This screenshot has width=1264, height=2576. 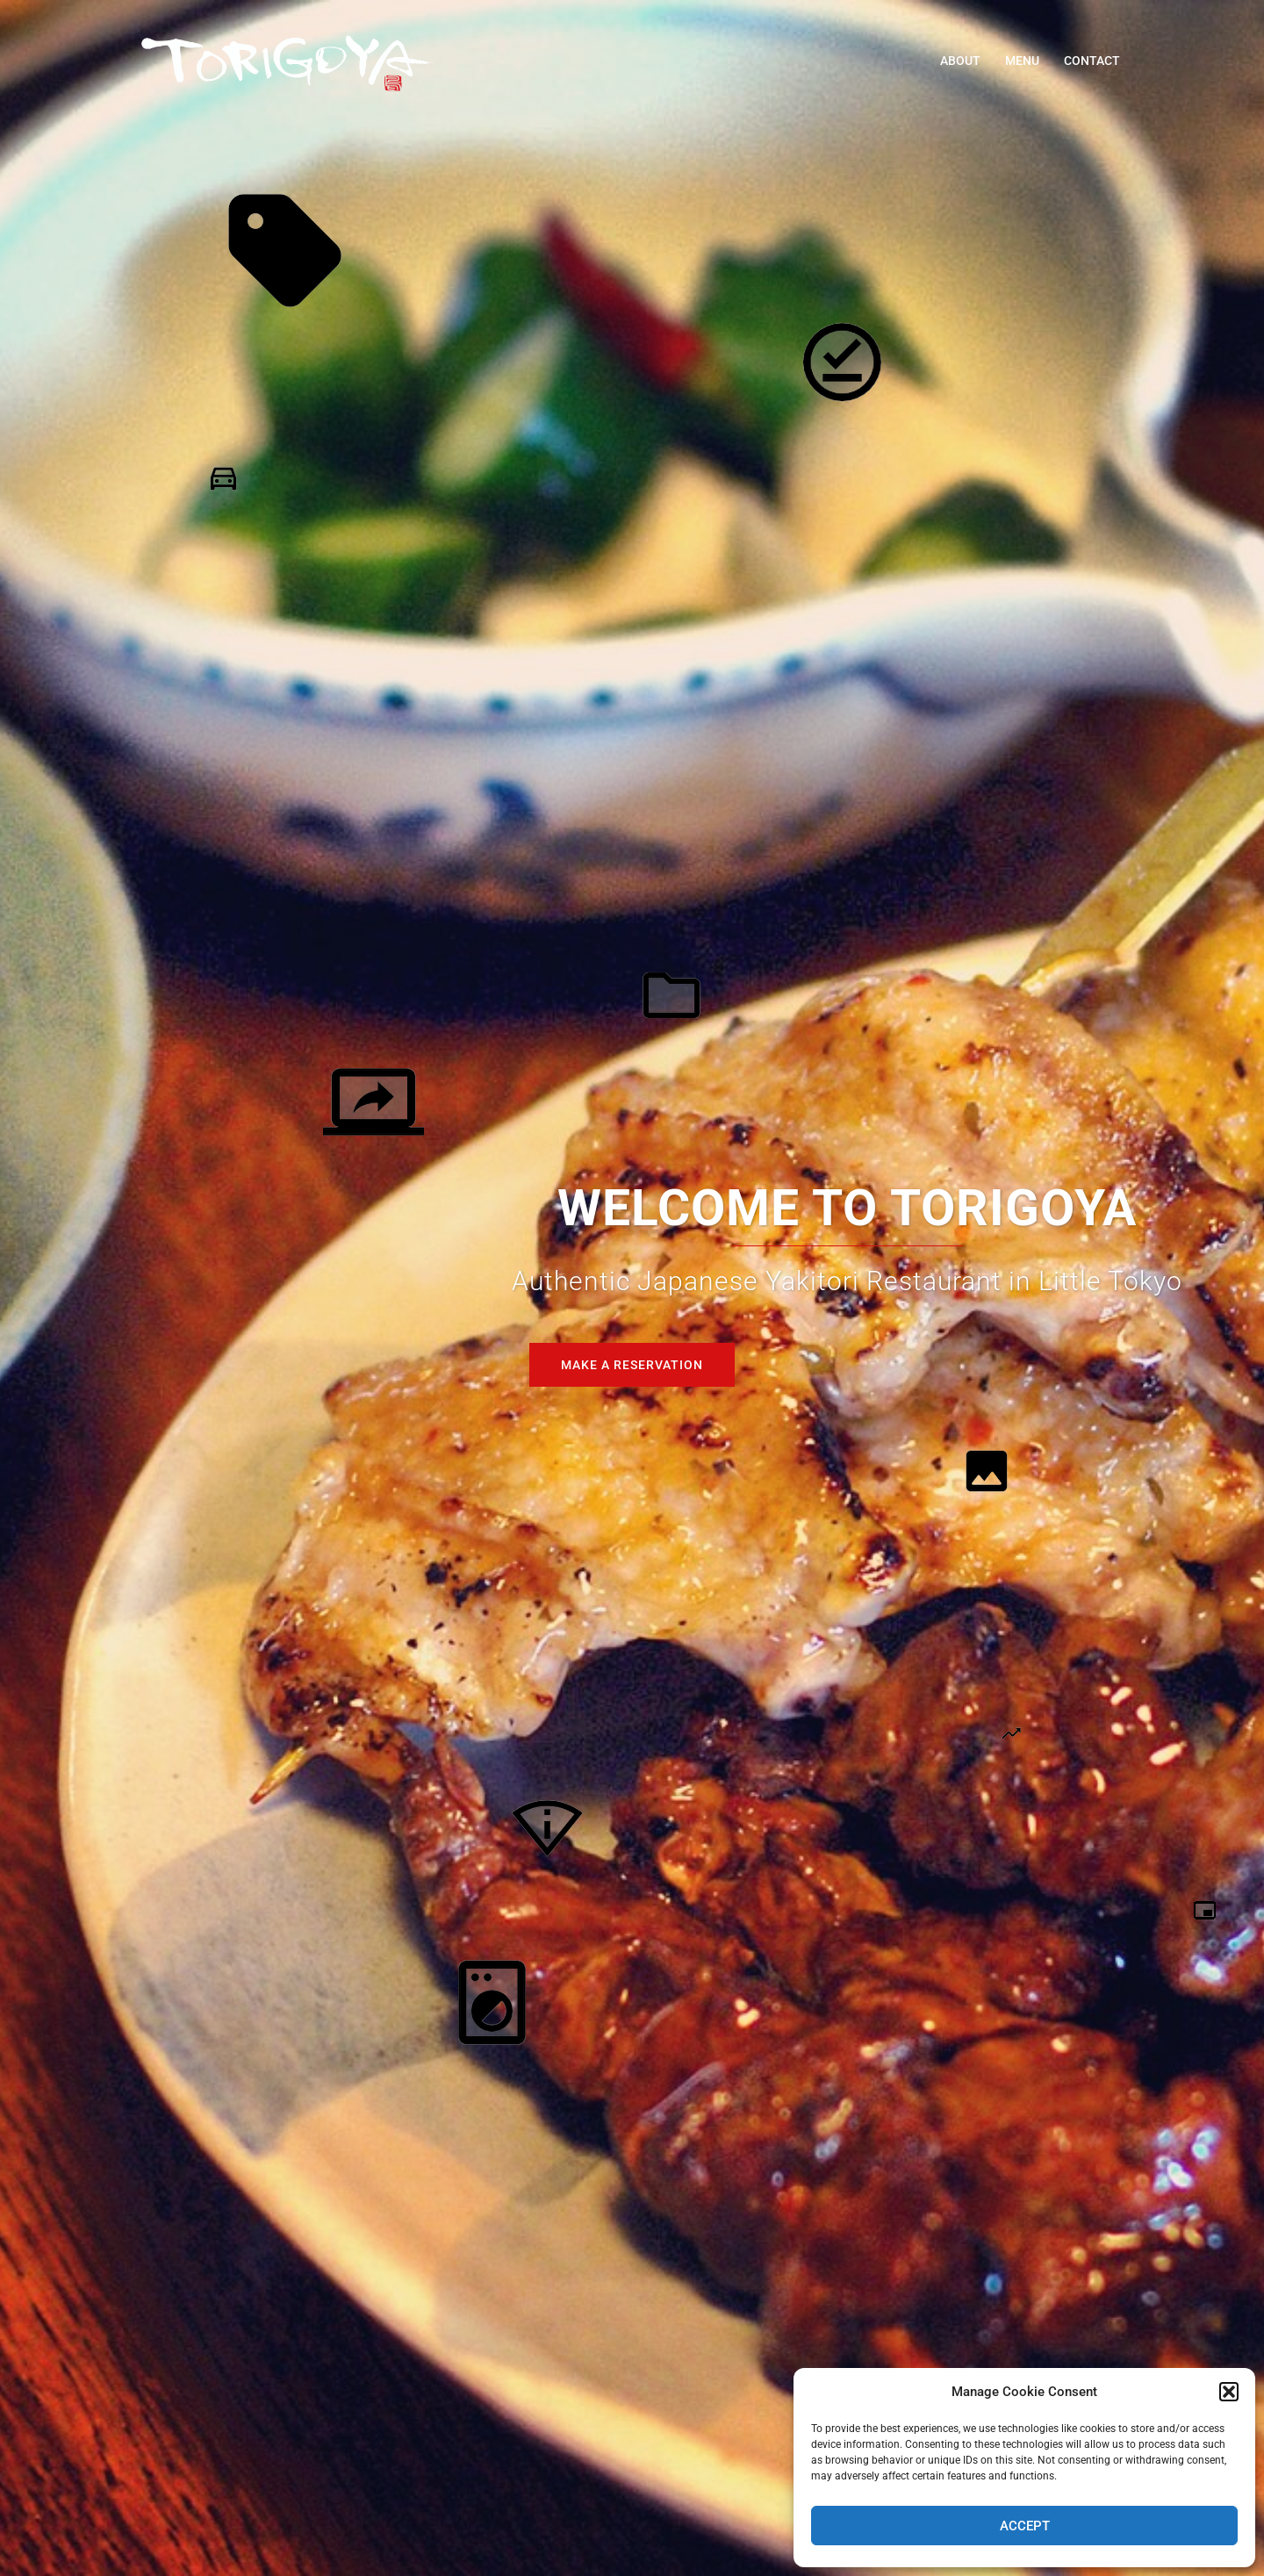 What do you see at coordinates (492, 2002) in the screenshot?
I see `find nearby laundromat or laundry services` at bounding box center [492, 2002].